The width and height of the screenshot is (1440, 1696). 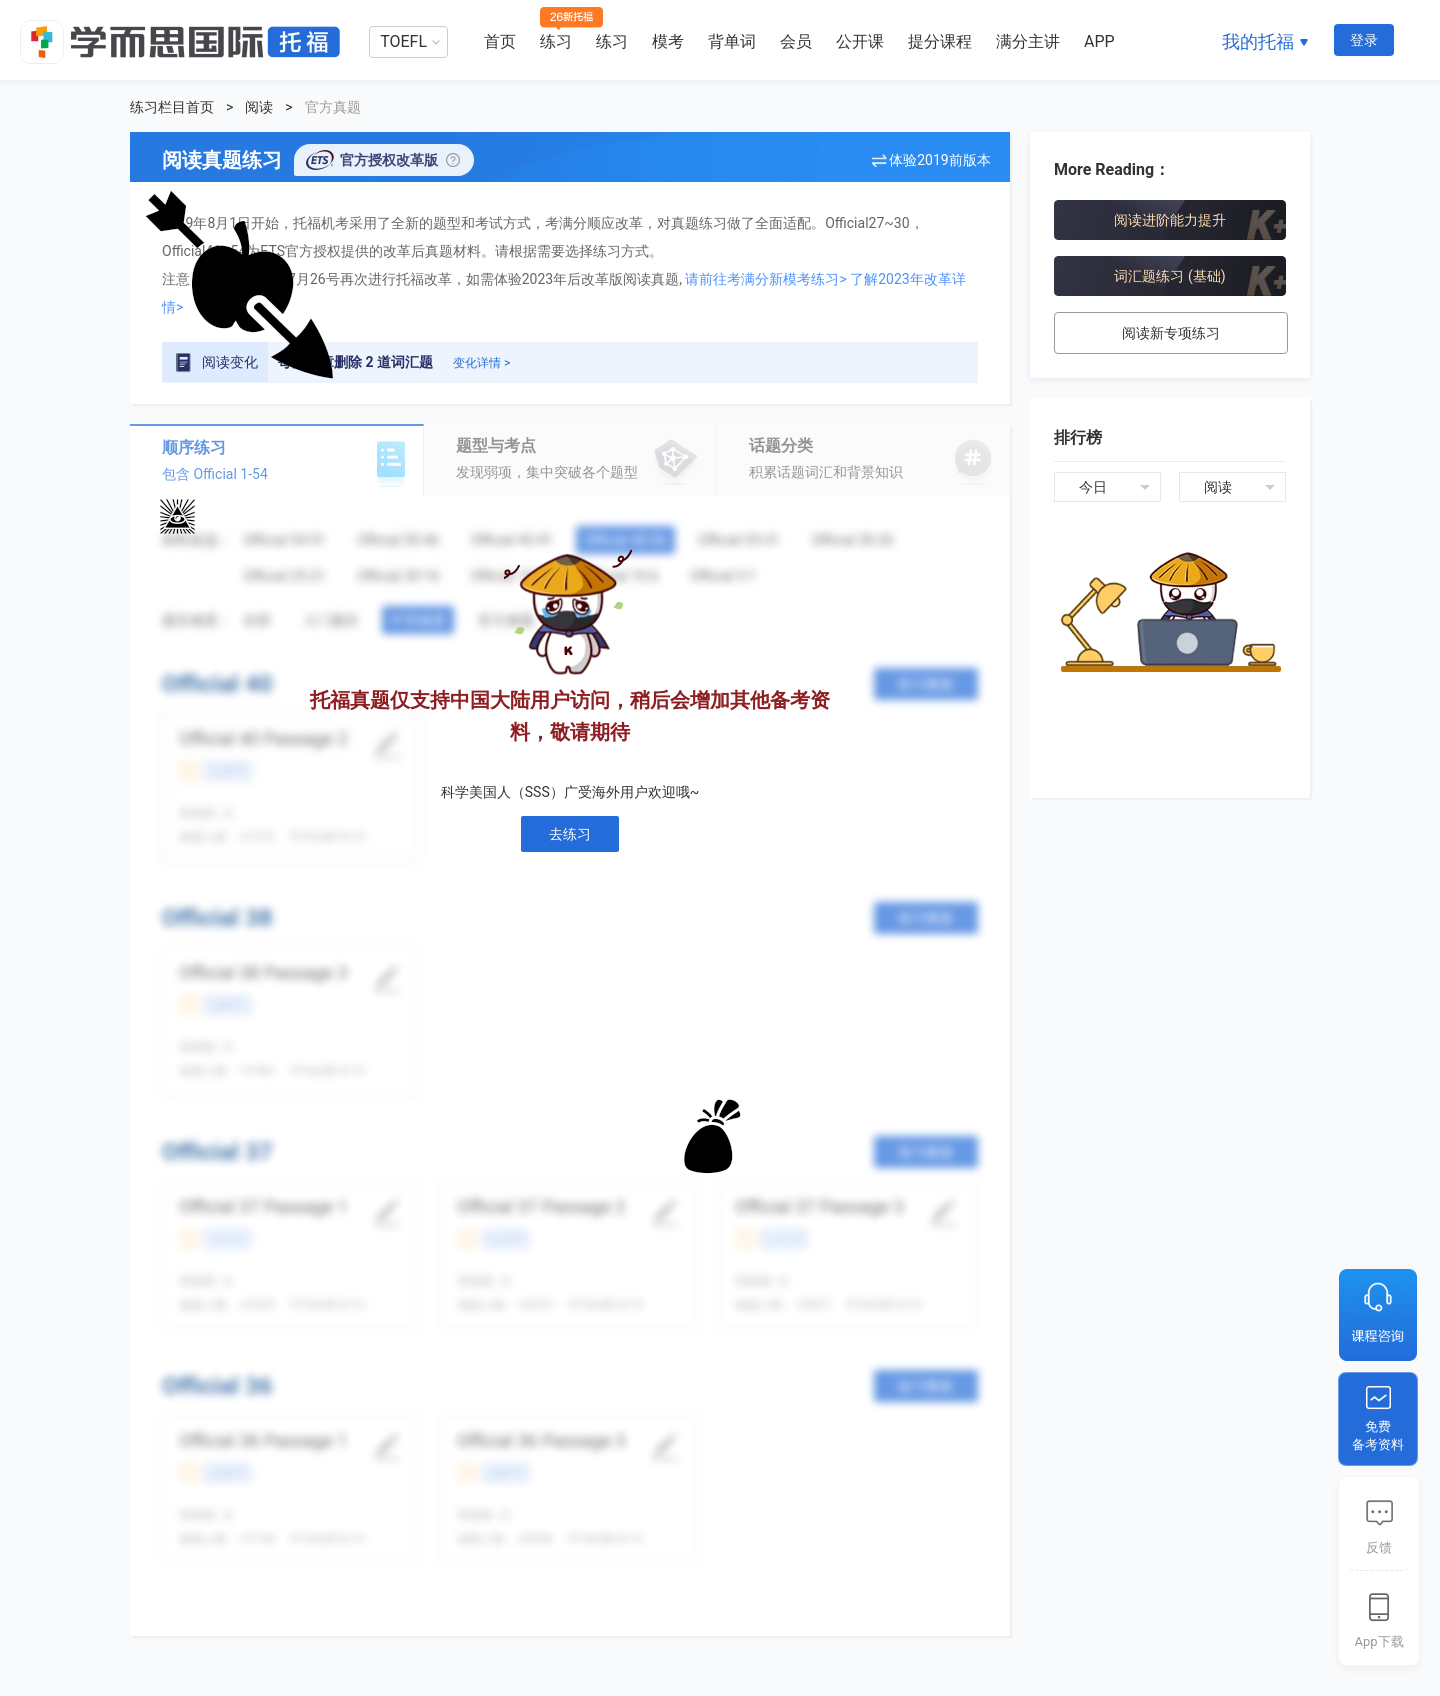 I want to click on william tell archery achievement unlocked, so click(x=238, y=285).